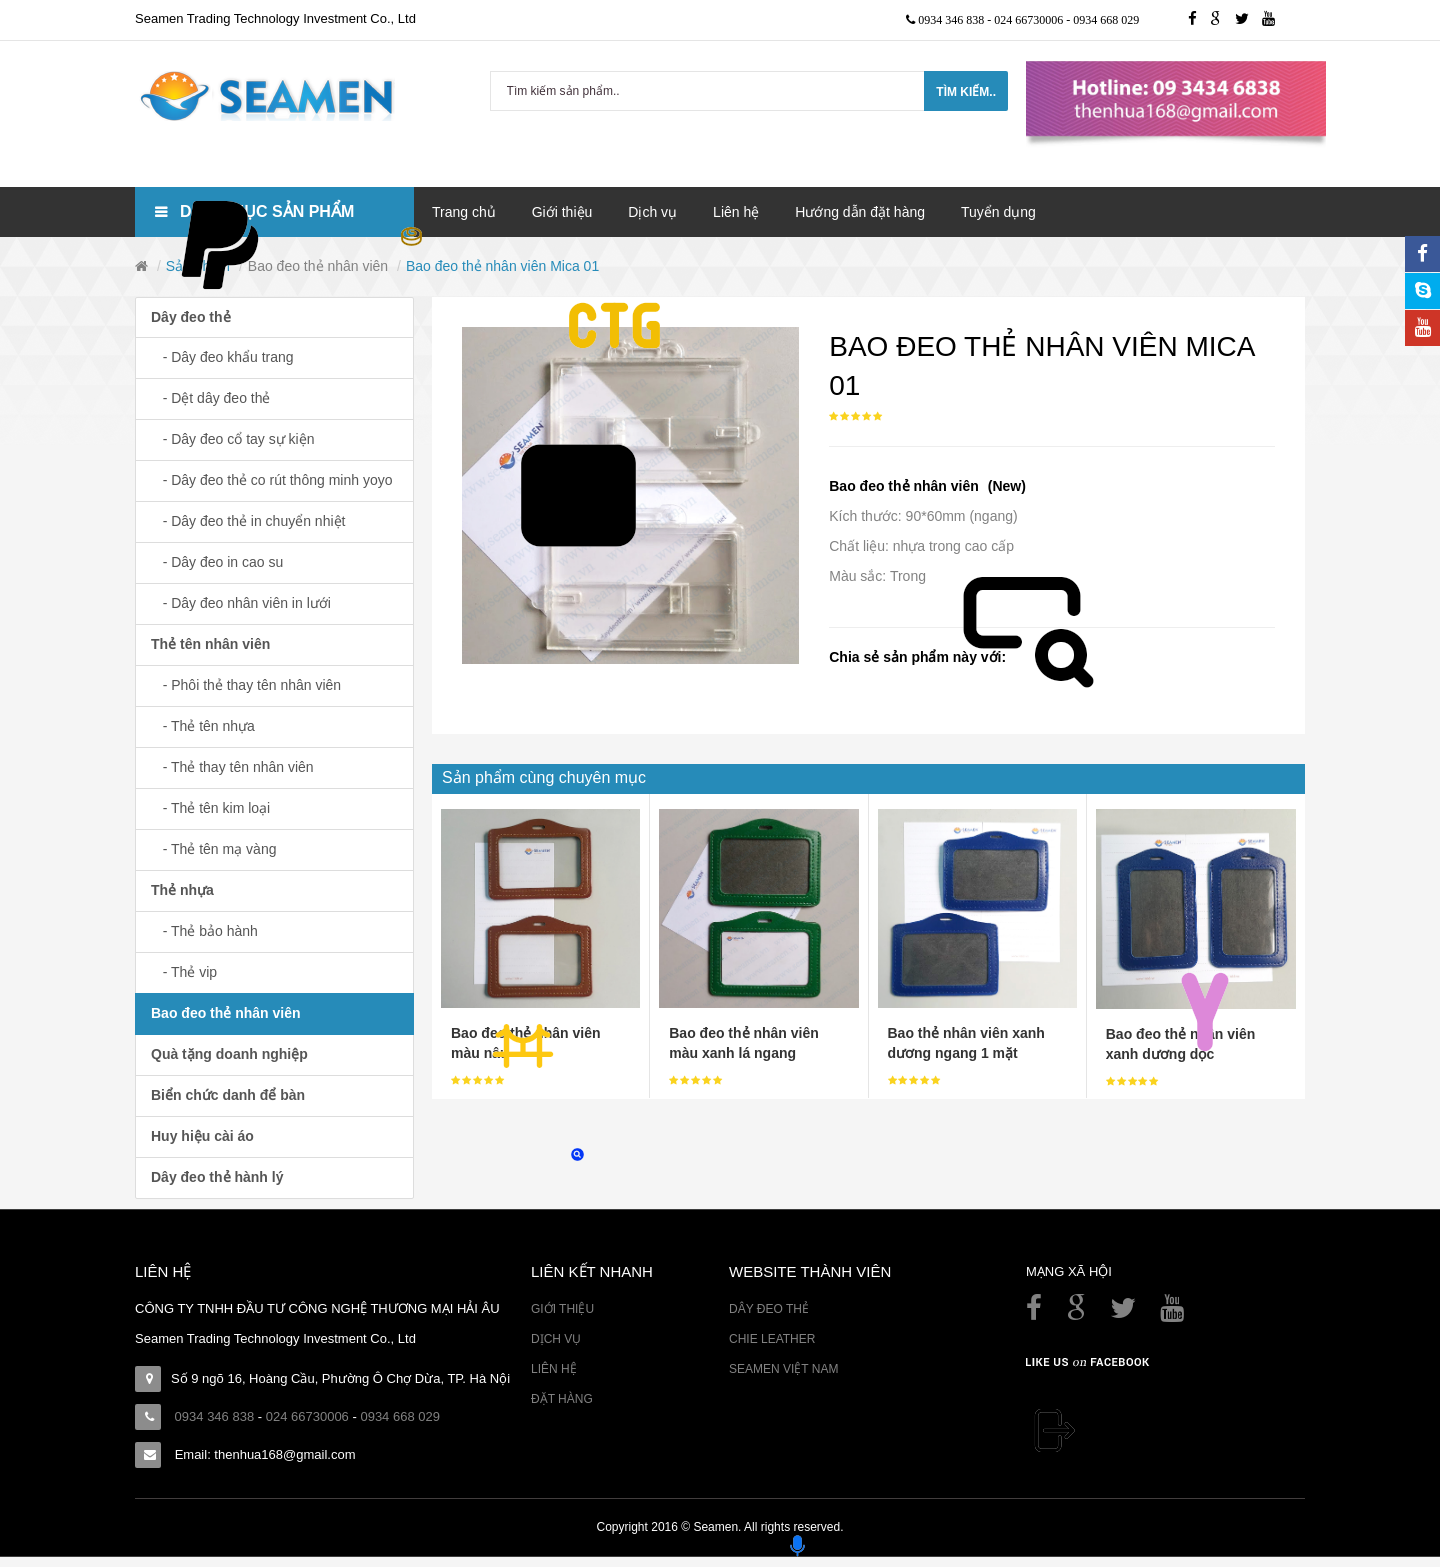  Describe the element at coordinates (1205, 1012) in the screenshot. I see `indicates a "Y" label or category marker` at that location.